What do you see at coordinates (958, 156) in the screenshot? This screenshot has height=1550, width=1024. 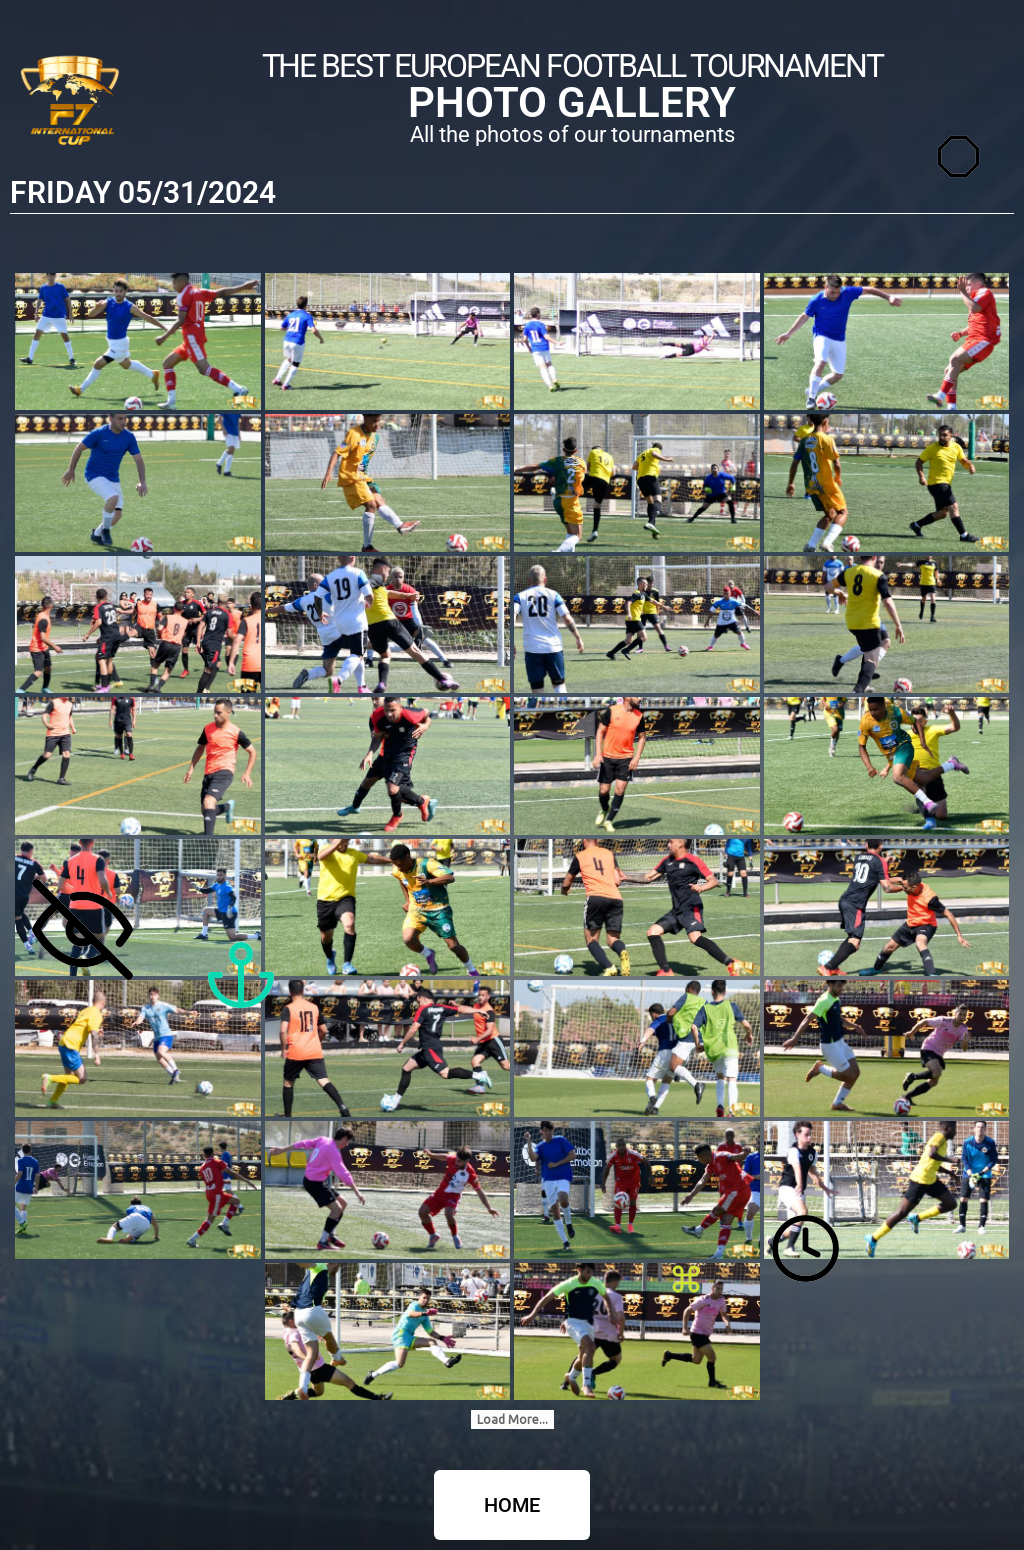 I see `stop or halt action indicator` at bounding box center [958, 156].